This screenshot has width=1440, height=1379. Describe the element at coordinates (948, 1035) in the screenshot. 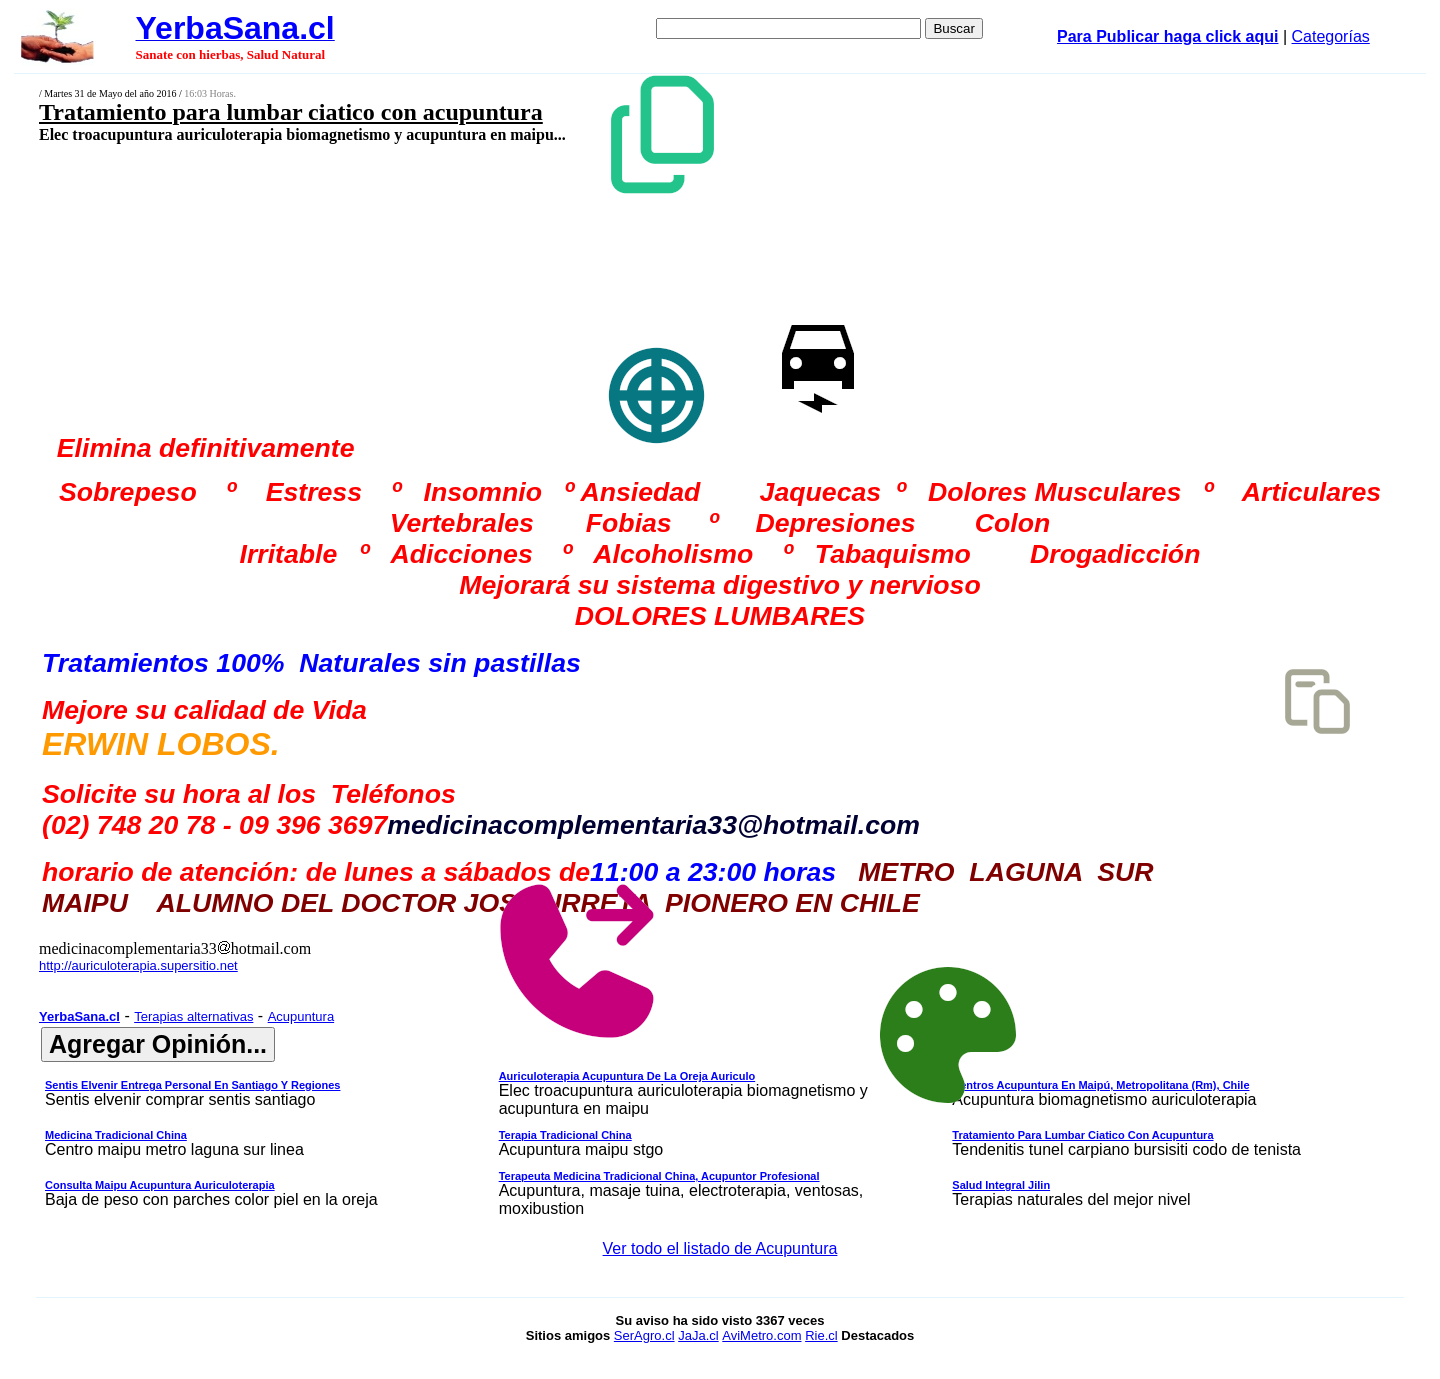

I see `access color and theme settings` at that location.